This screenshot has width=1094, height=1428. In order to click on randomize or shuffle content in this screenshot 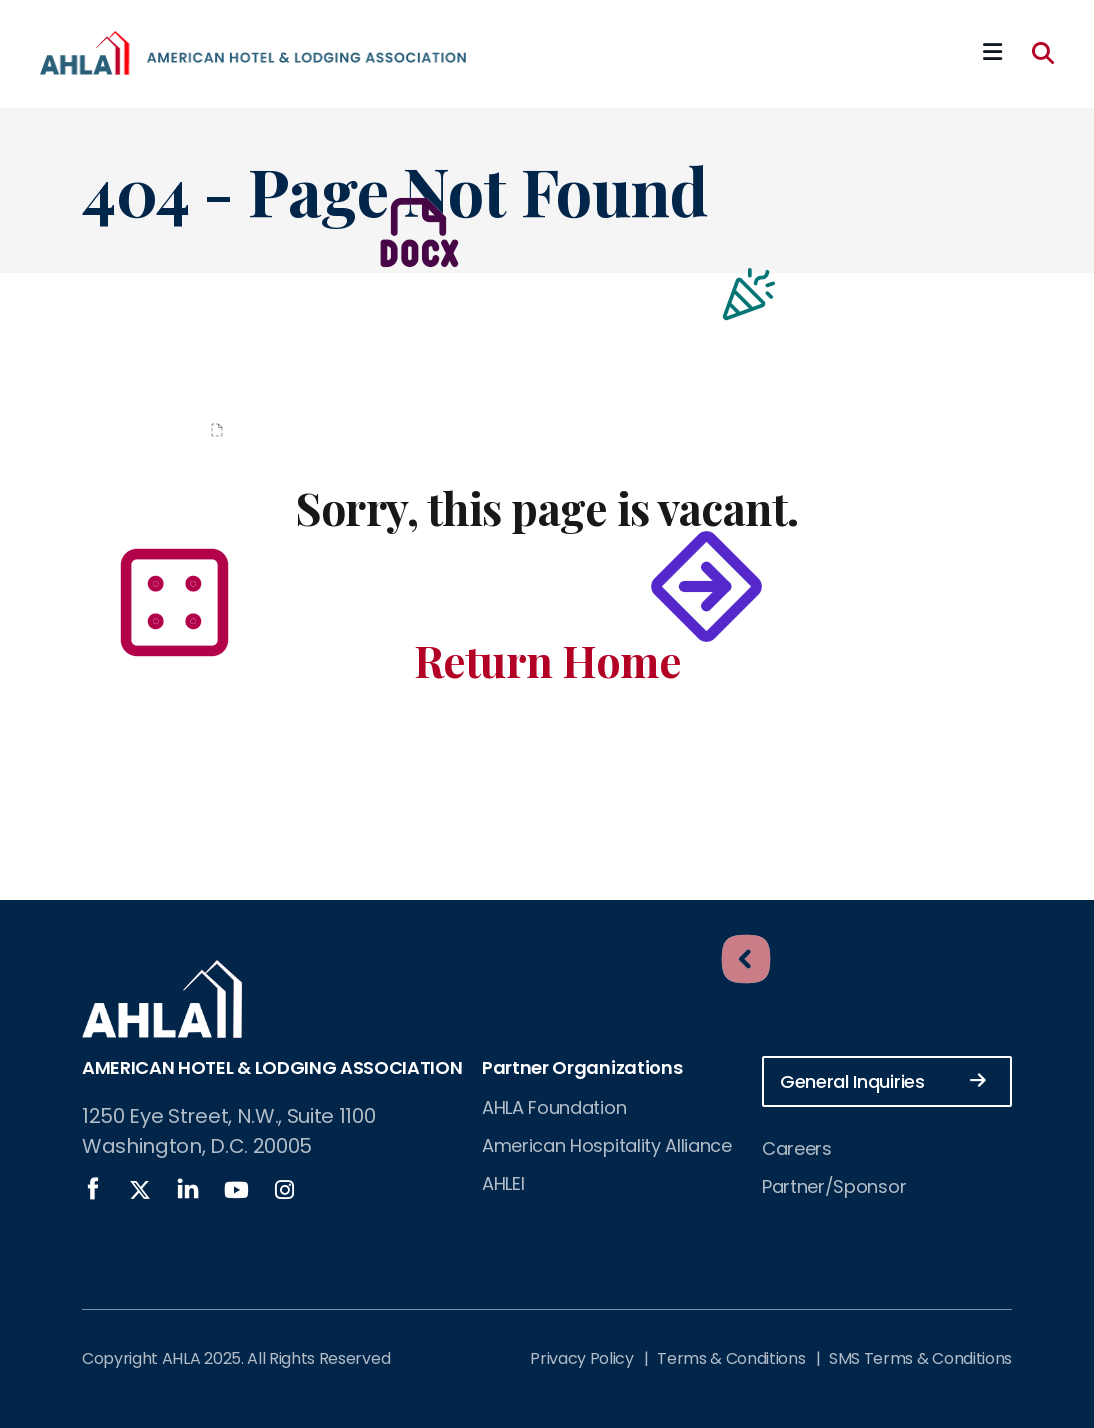, I will do `click(174, 602)`.